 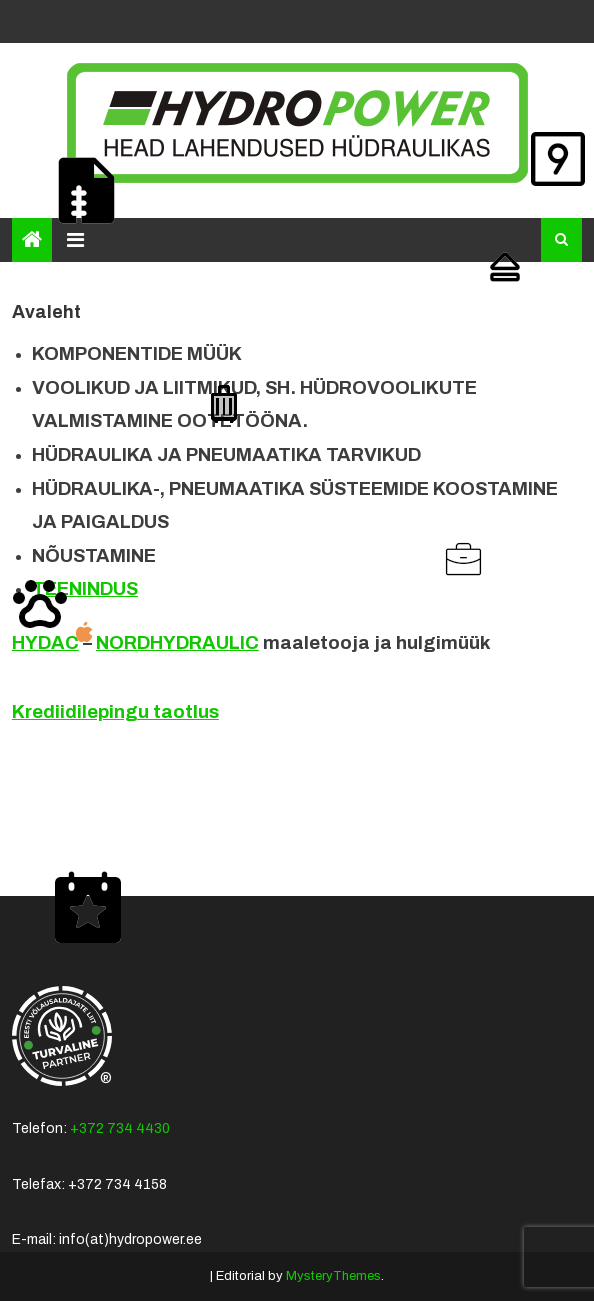 What do you see at coordinates (224, 404) in the screenshot?
I see `manage travel or luggage details` at bounding box center [224, 404].